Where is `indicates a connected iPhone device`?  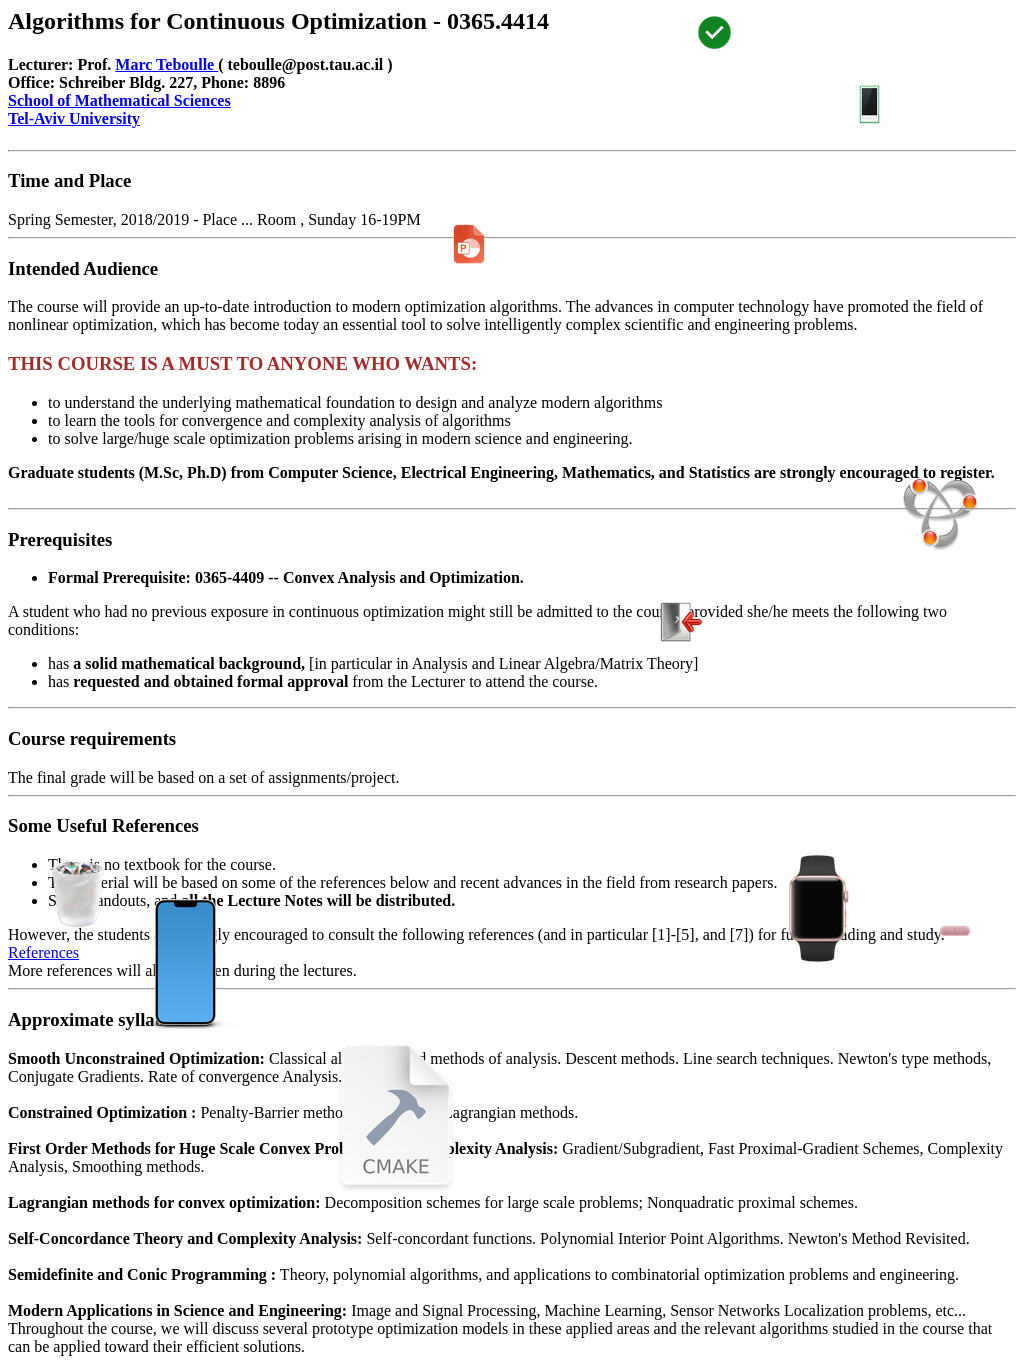
indicates a connected iPhone device is located at coordinates (185, 964).